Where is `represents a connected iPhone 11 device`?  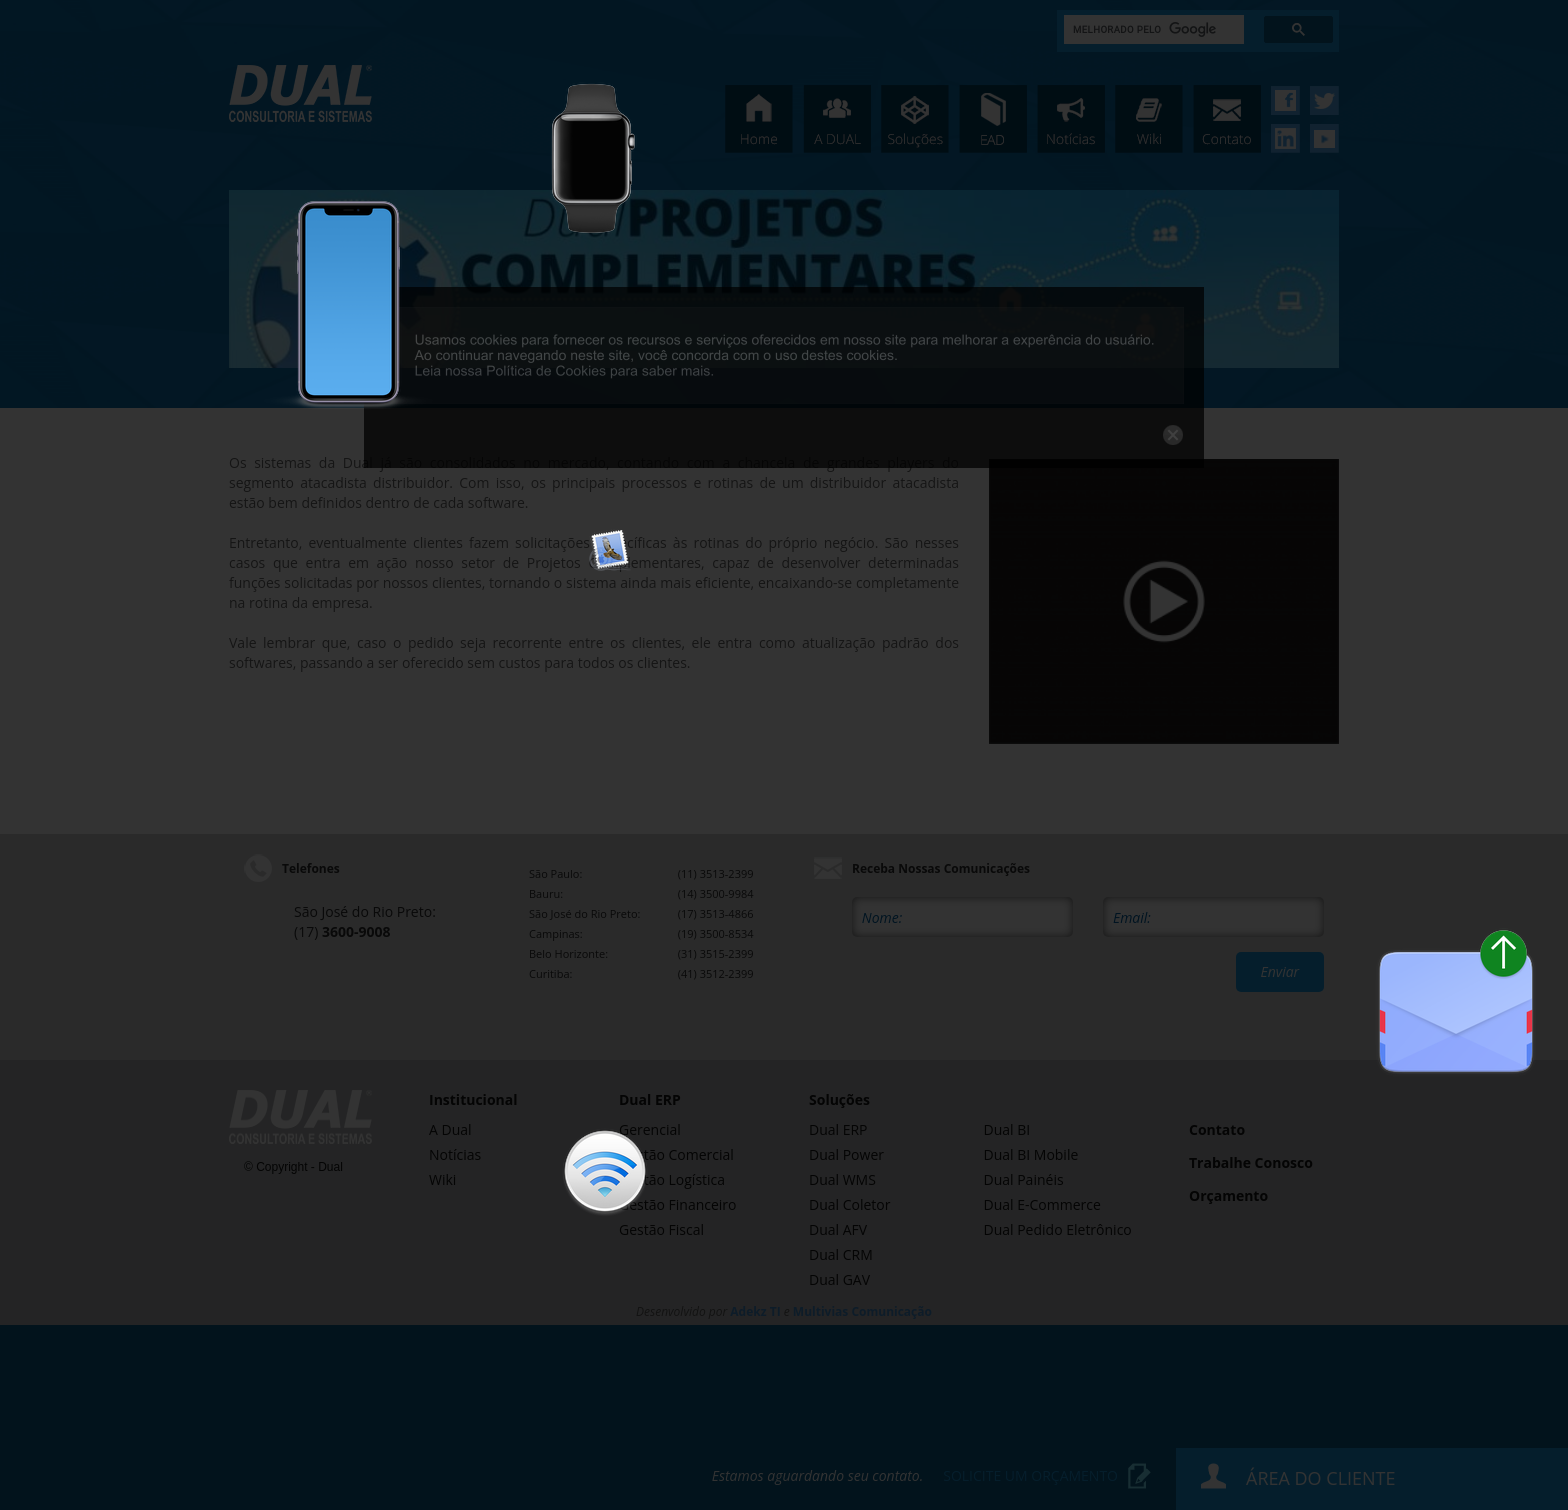
represents a connected iPhone 11 device is located at coordinates (348, 305).